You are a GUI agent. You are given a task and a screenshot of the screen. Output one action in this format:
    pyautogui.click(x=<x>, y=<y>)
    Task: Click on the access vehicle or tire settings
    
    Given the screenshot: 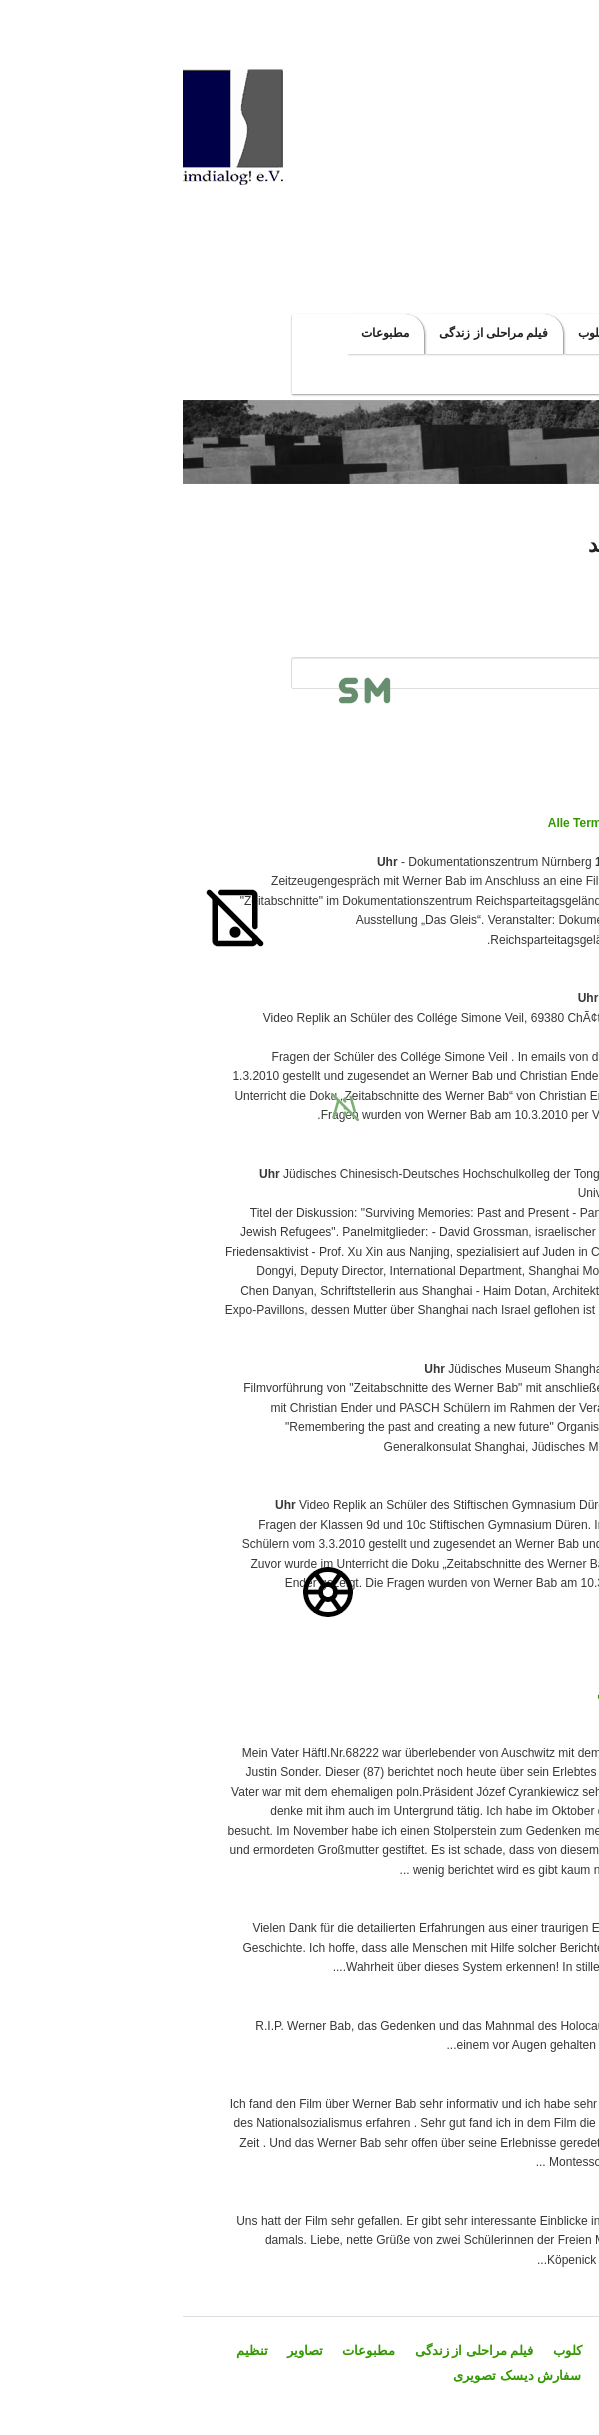 What is the action you would take?
    pyautogui.click(x=328, y=1592)
    